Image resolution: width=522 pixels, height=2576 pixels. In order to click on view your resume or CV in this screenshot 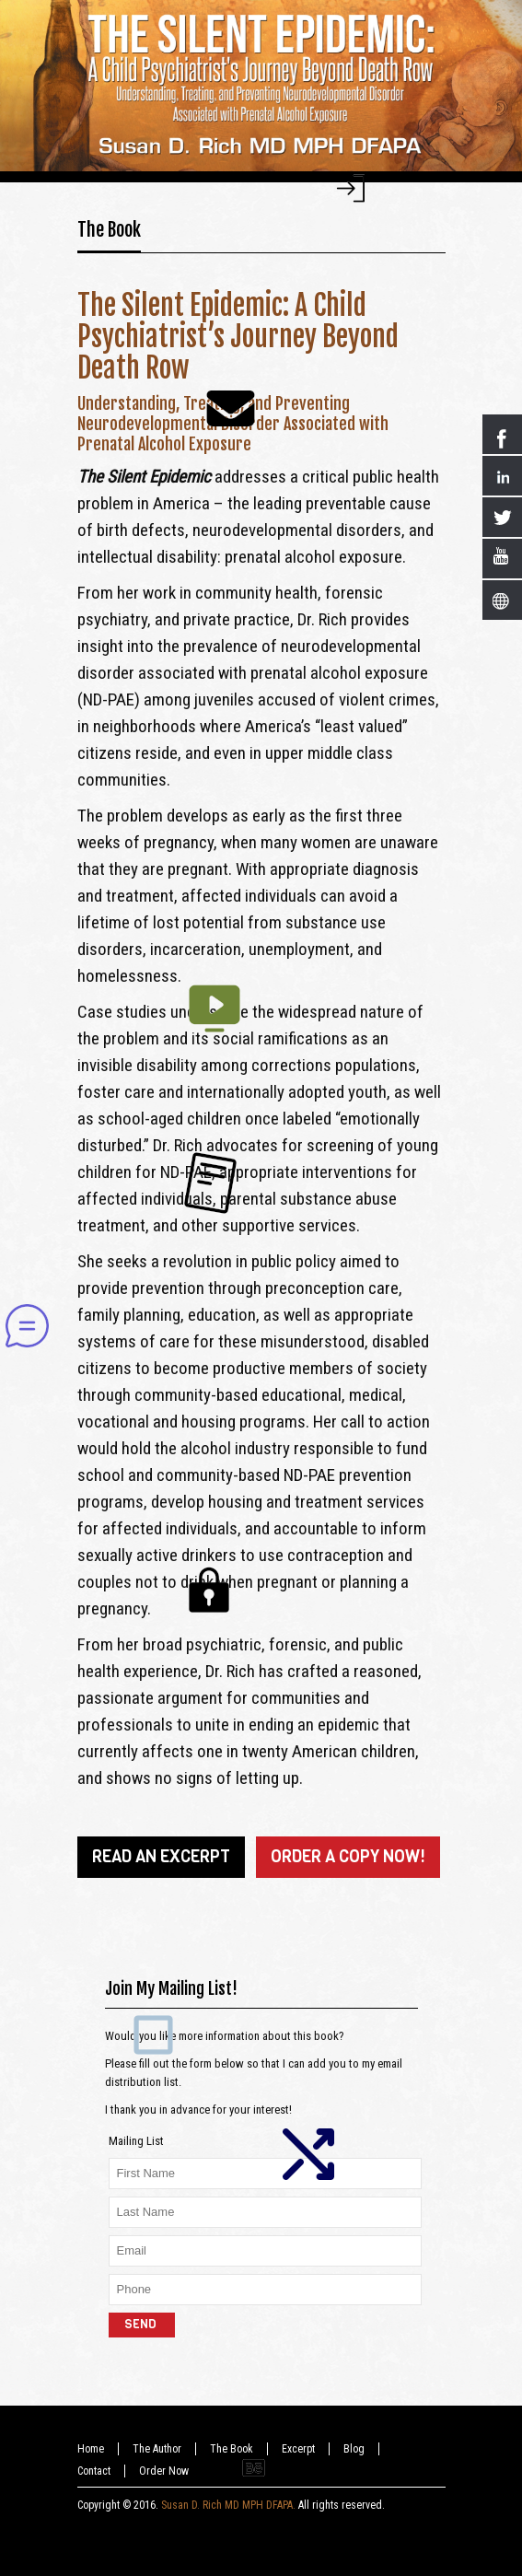, I will do `click(210, 1183)`.